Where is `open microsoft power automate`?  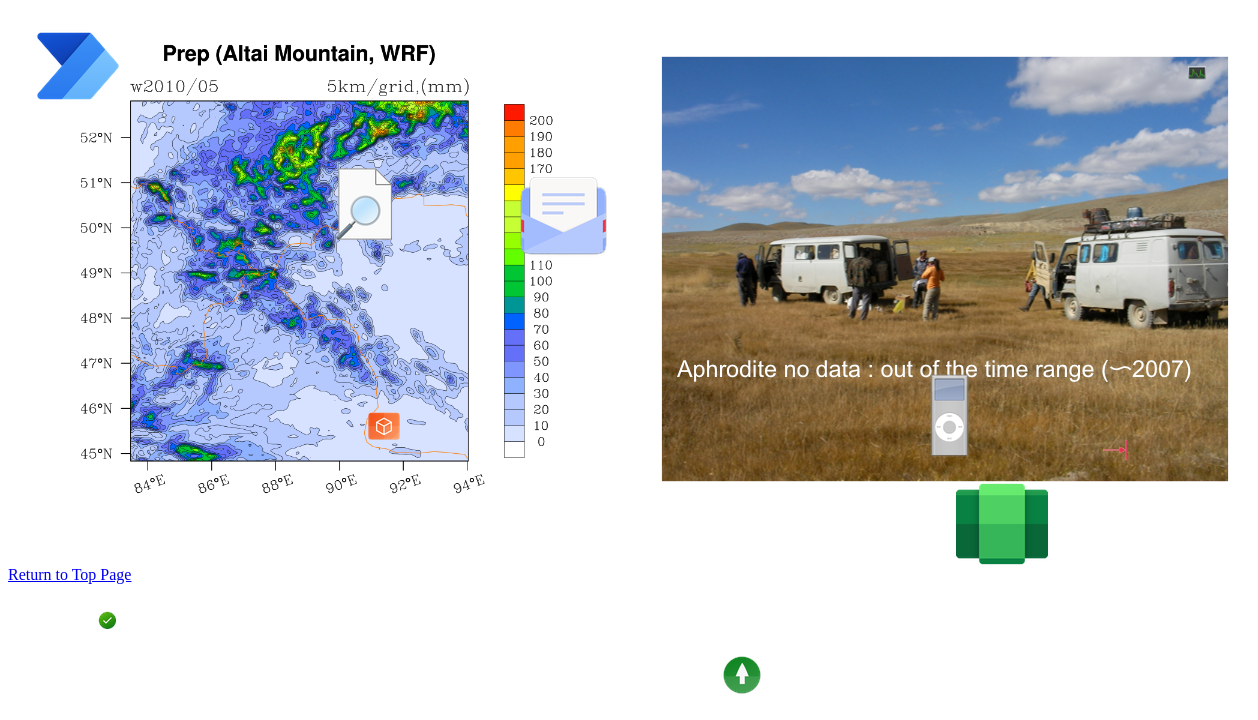
open microsoft power automate is located at coordinates (78, 66).